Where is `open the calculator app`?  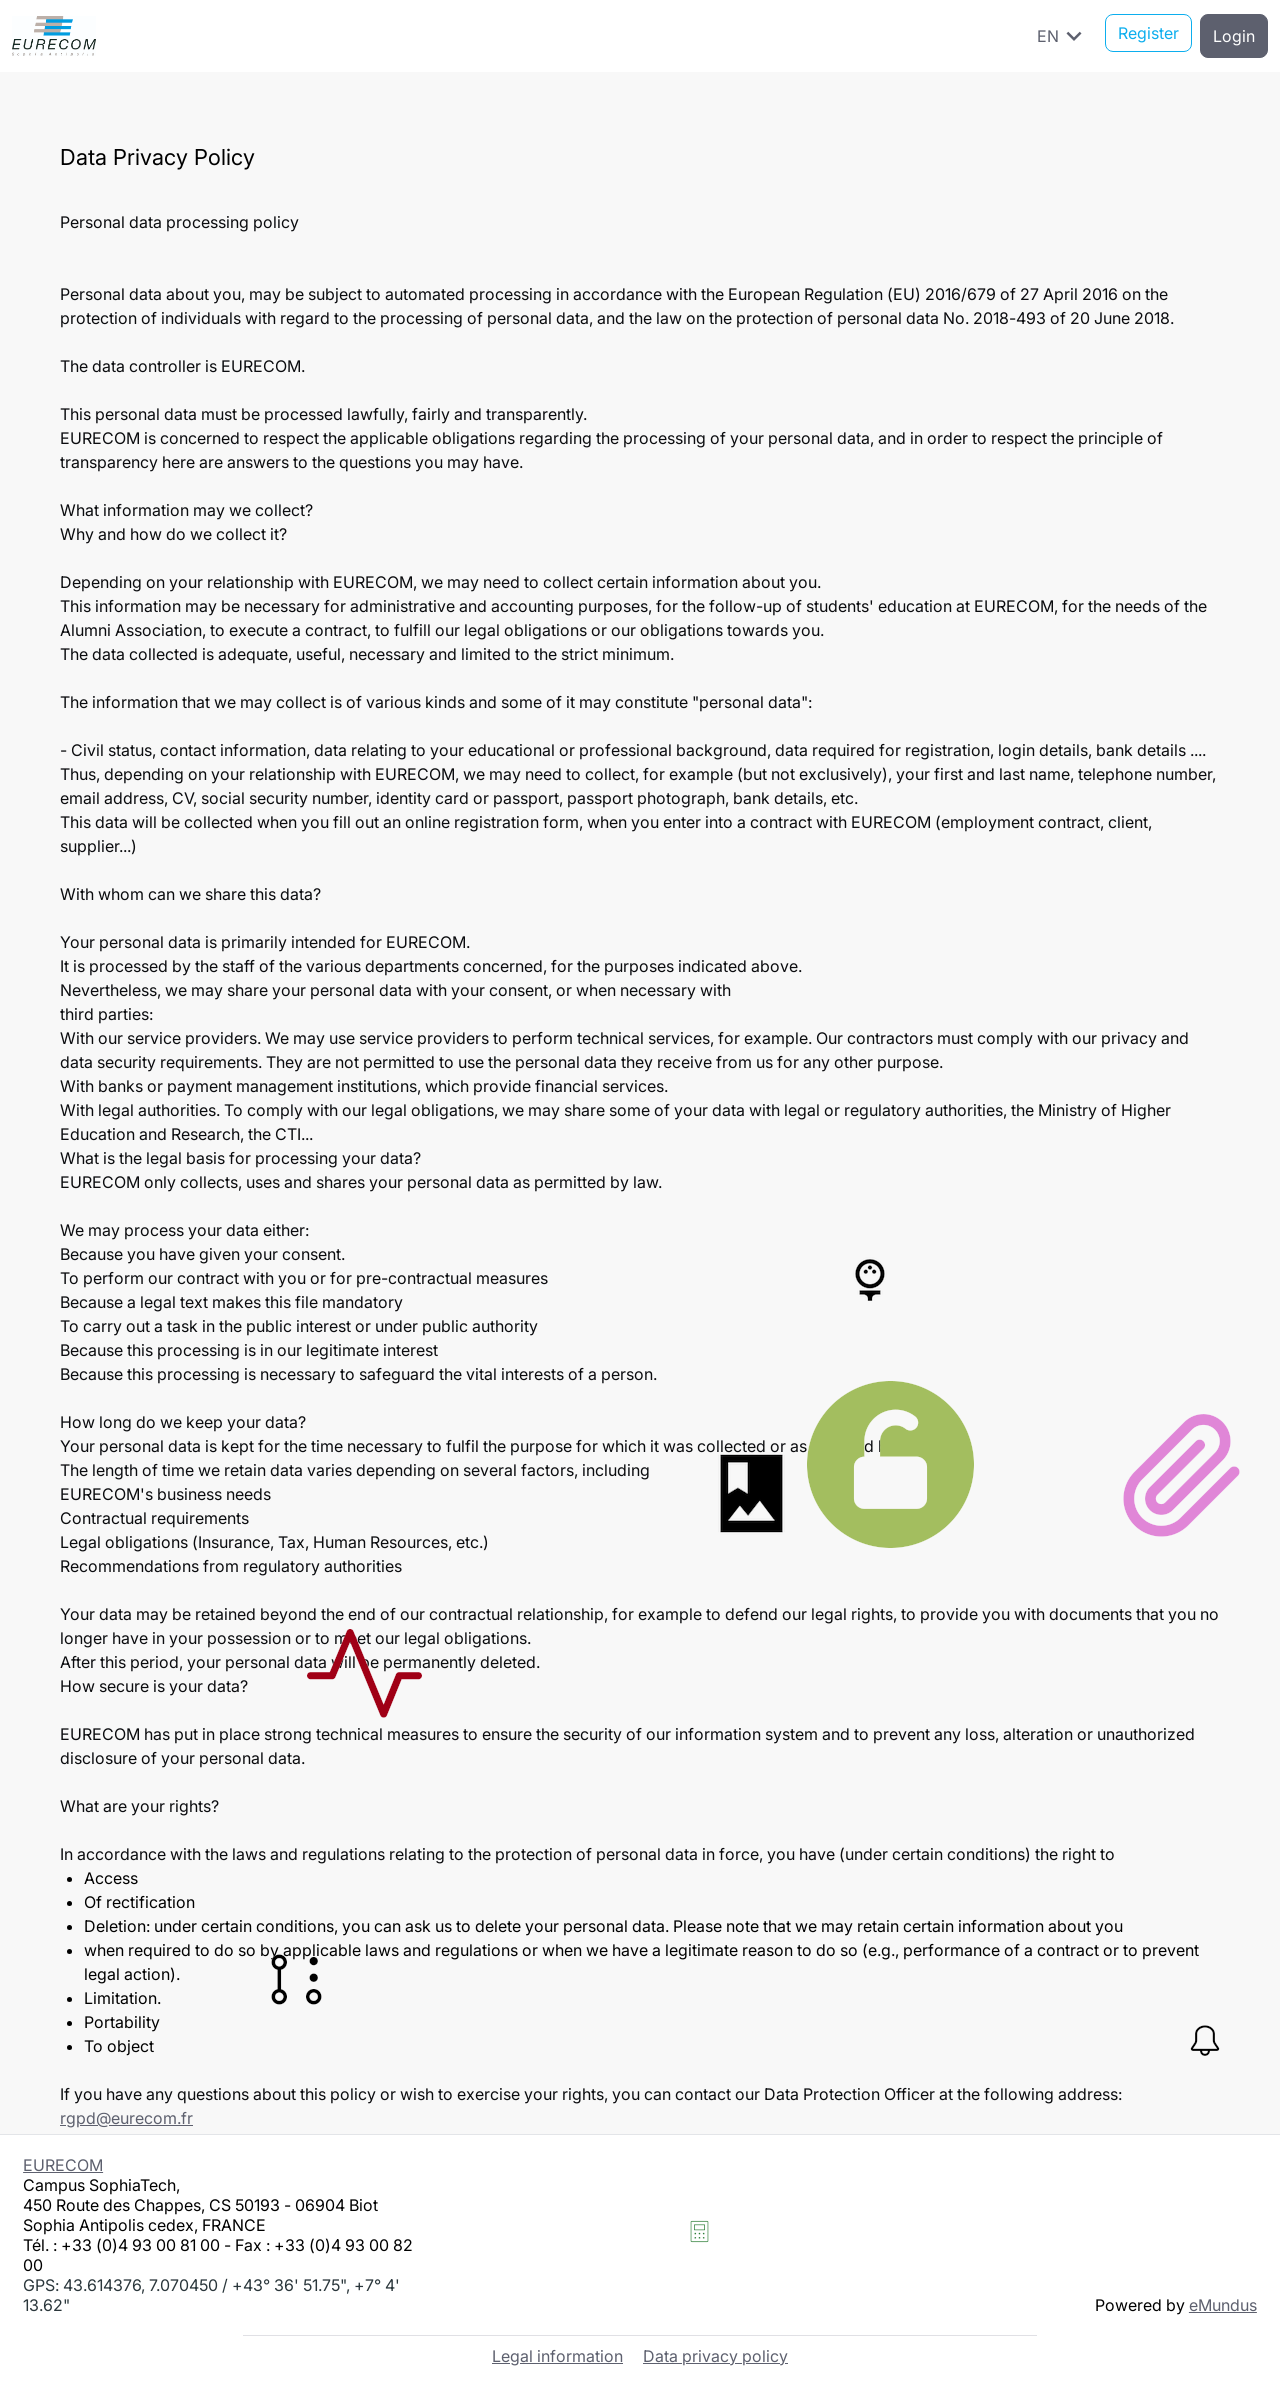 open the calculator app is located at coordinates (699, 2231).